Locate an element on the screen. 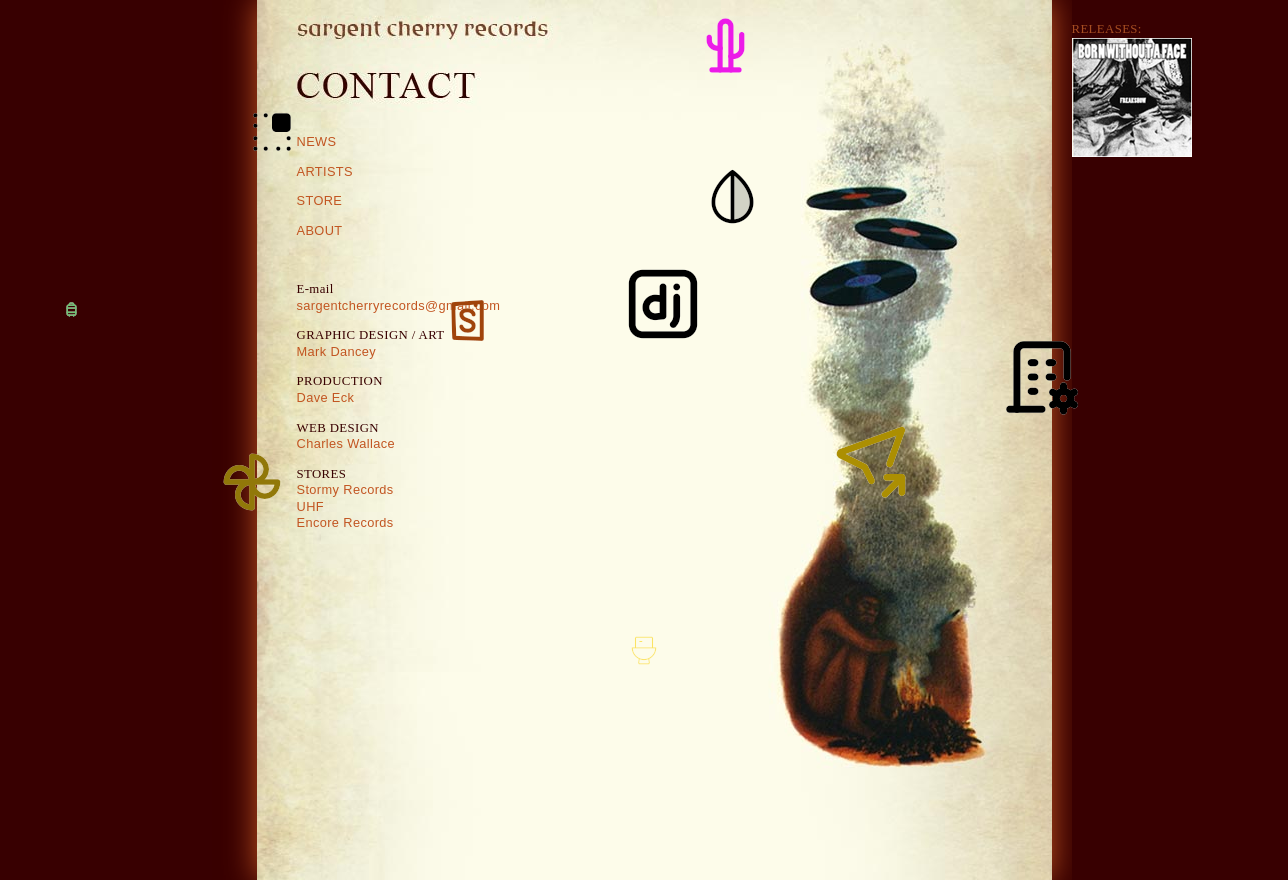 This screenshot has width=1288, height=880. access travel or trip information is located at coordinates (71, 309).